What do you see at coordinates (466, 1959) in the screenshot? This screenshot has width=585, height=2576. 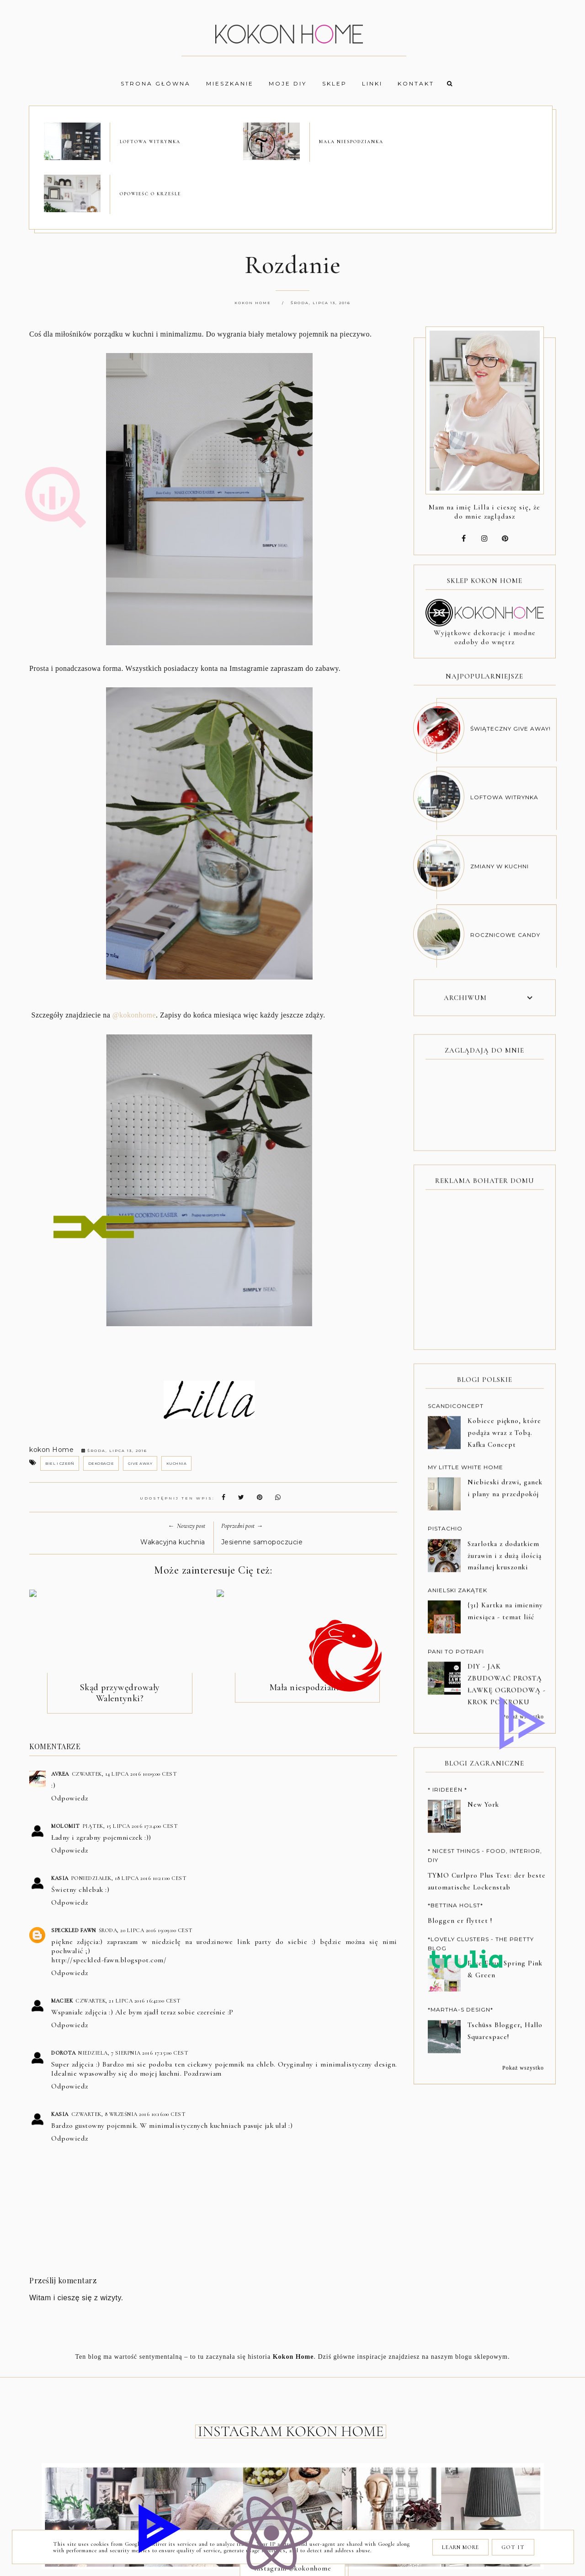 I see `open the Trulia real estate app` at bounding box center [466, 1959].